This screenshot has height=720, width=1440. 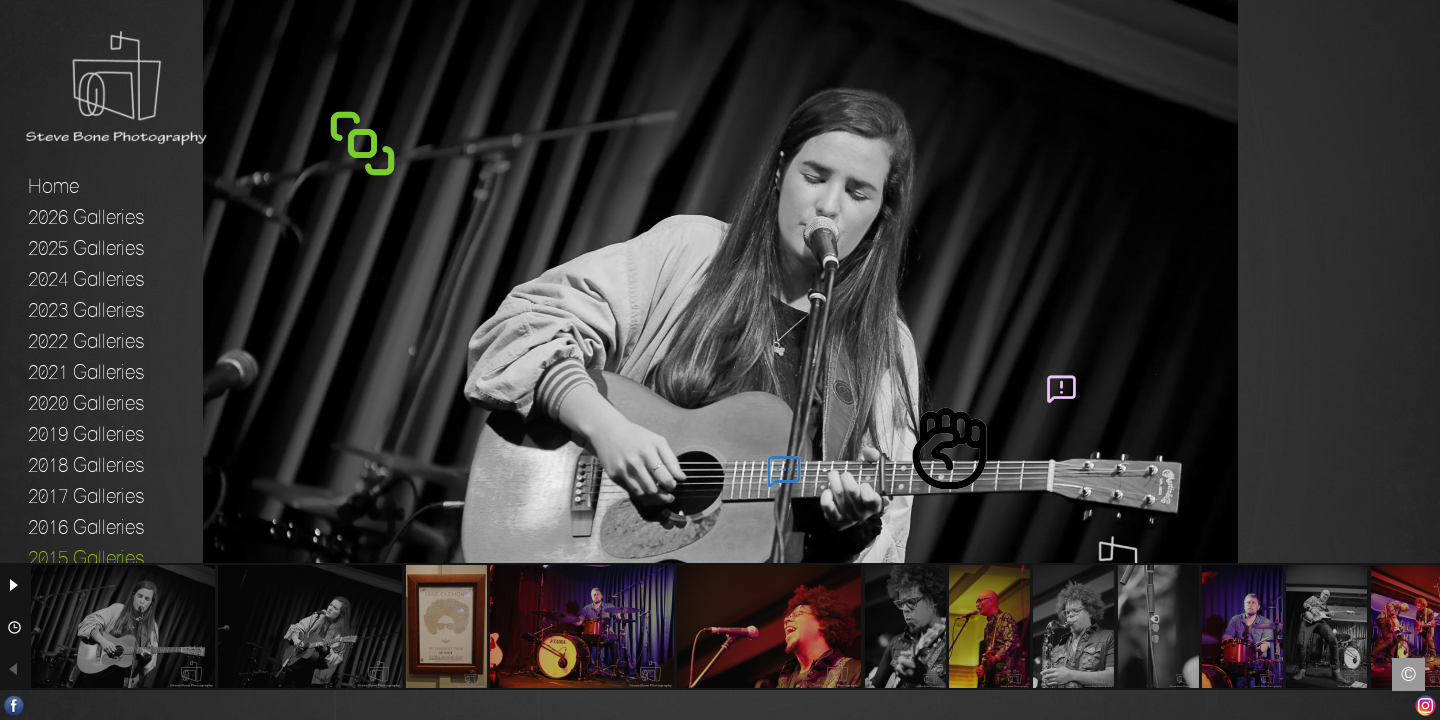 I want to click on bring selected layer to front, so click(x=362, y=143).